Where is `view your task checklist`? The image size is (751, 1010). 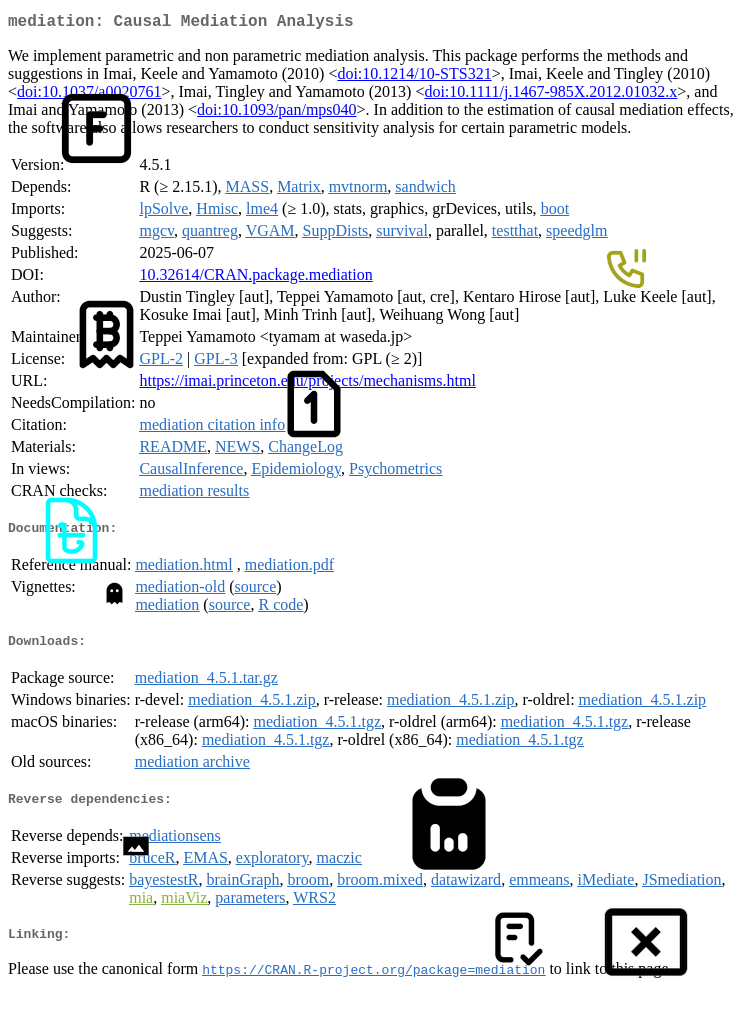
view your task checklist is located at coordinates (517, 937).